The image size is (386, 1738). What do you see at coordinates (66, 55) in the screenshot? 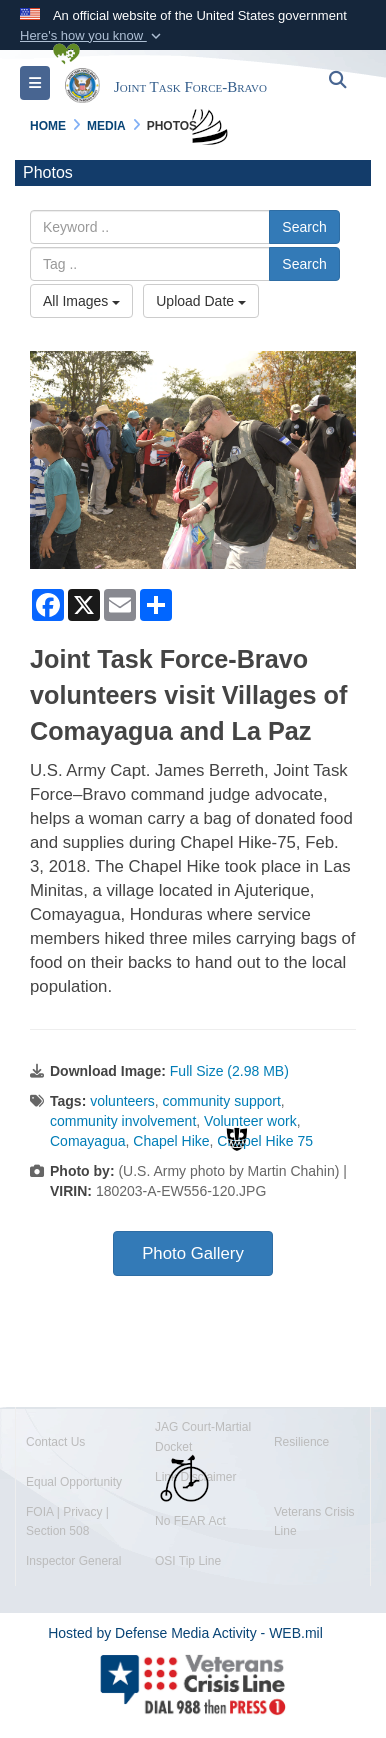
I see `explore hidden romance or secret admirer features` at bounding box center [66, 55].